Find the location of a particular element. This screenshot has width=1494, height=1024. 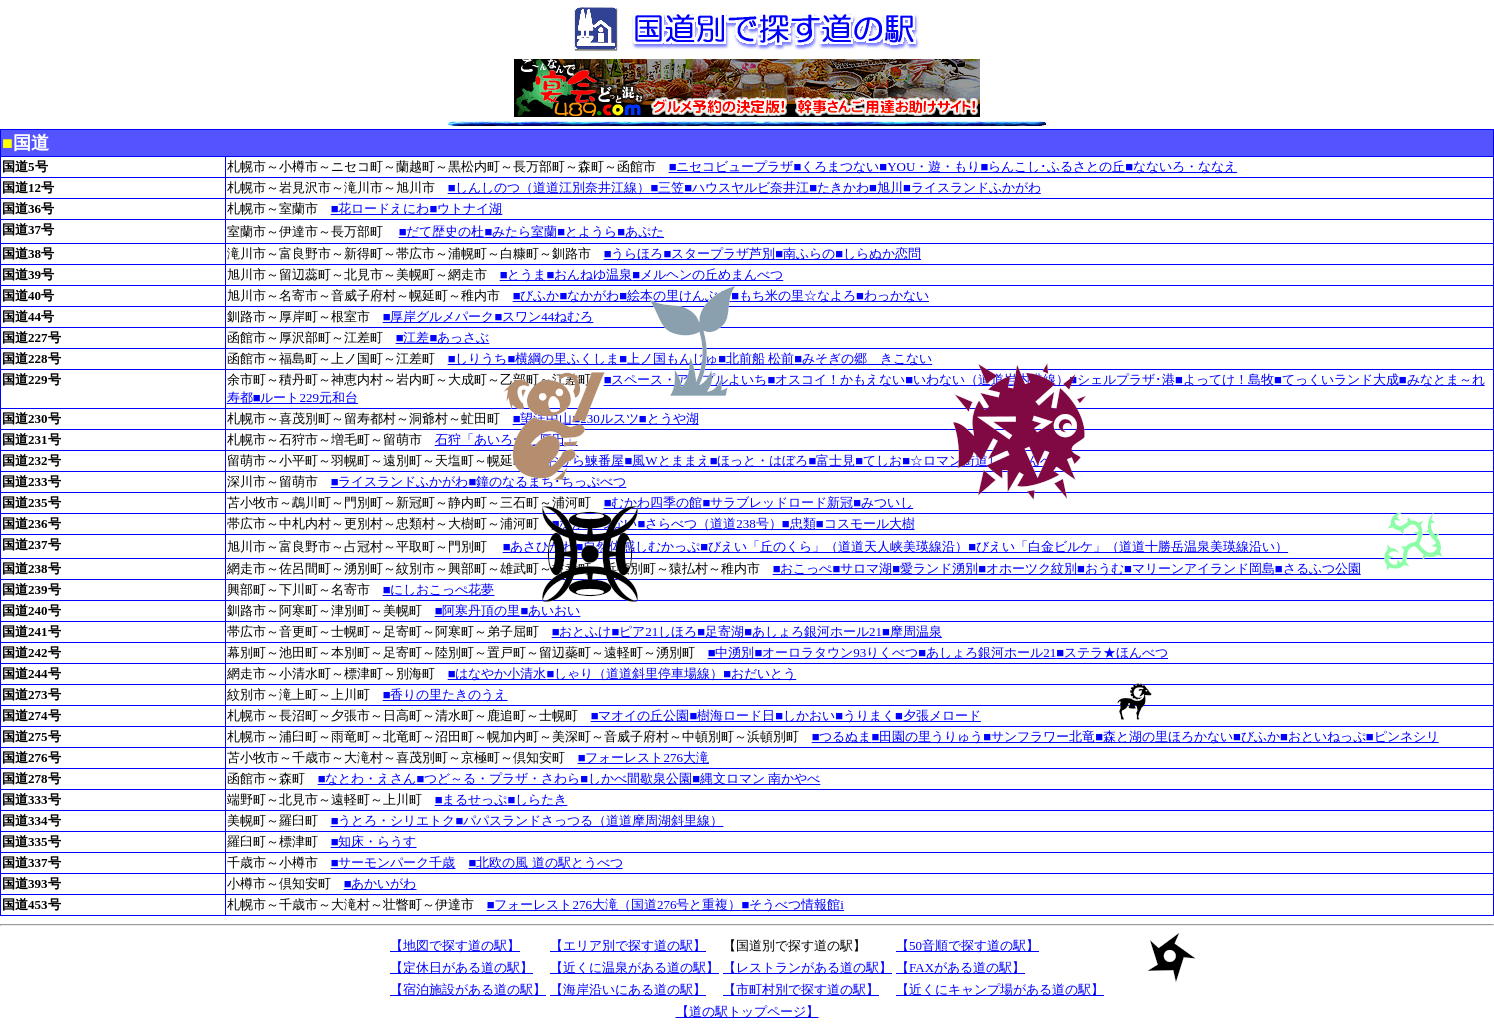

koala character or mascot icon is located at coordinates (554, 426).